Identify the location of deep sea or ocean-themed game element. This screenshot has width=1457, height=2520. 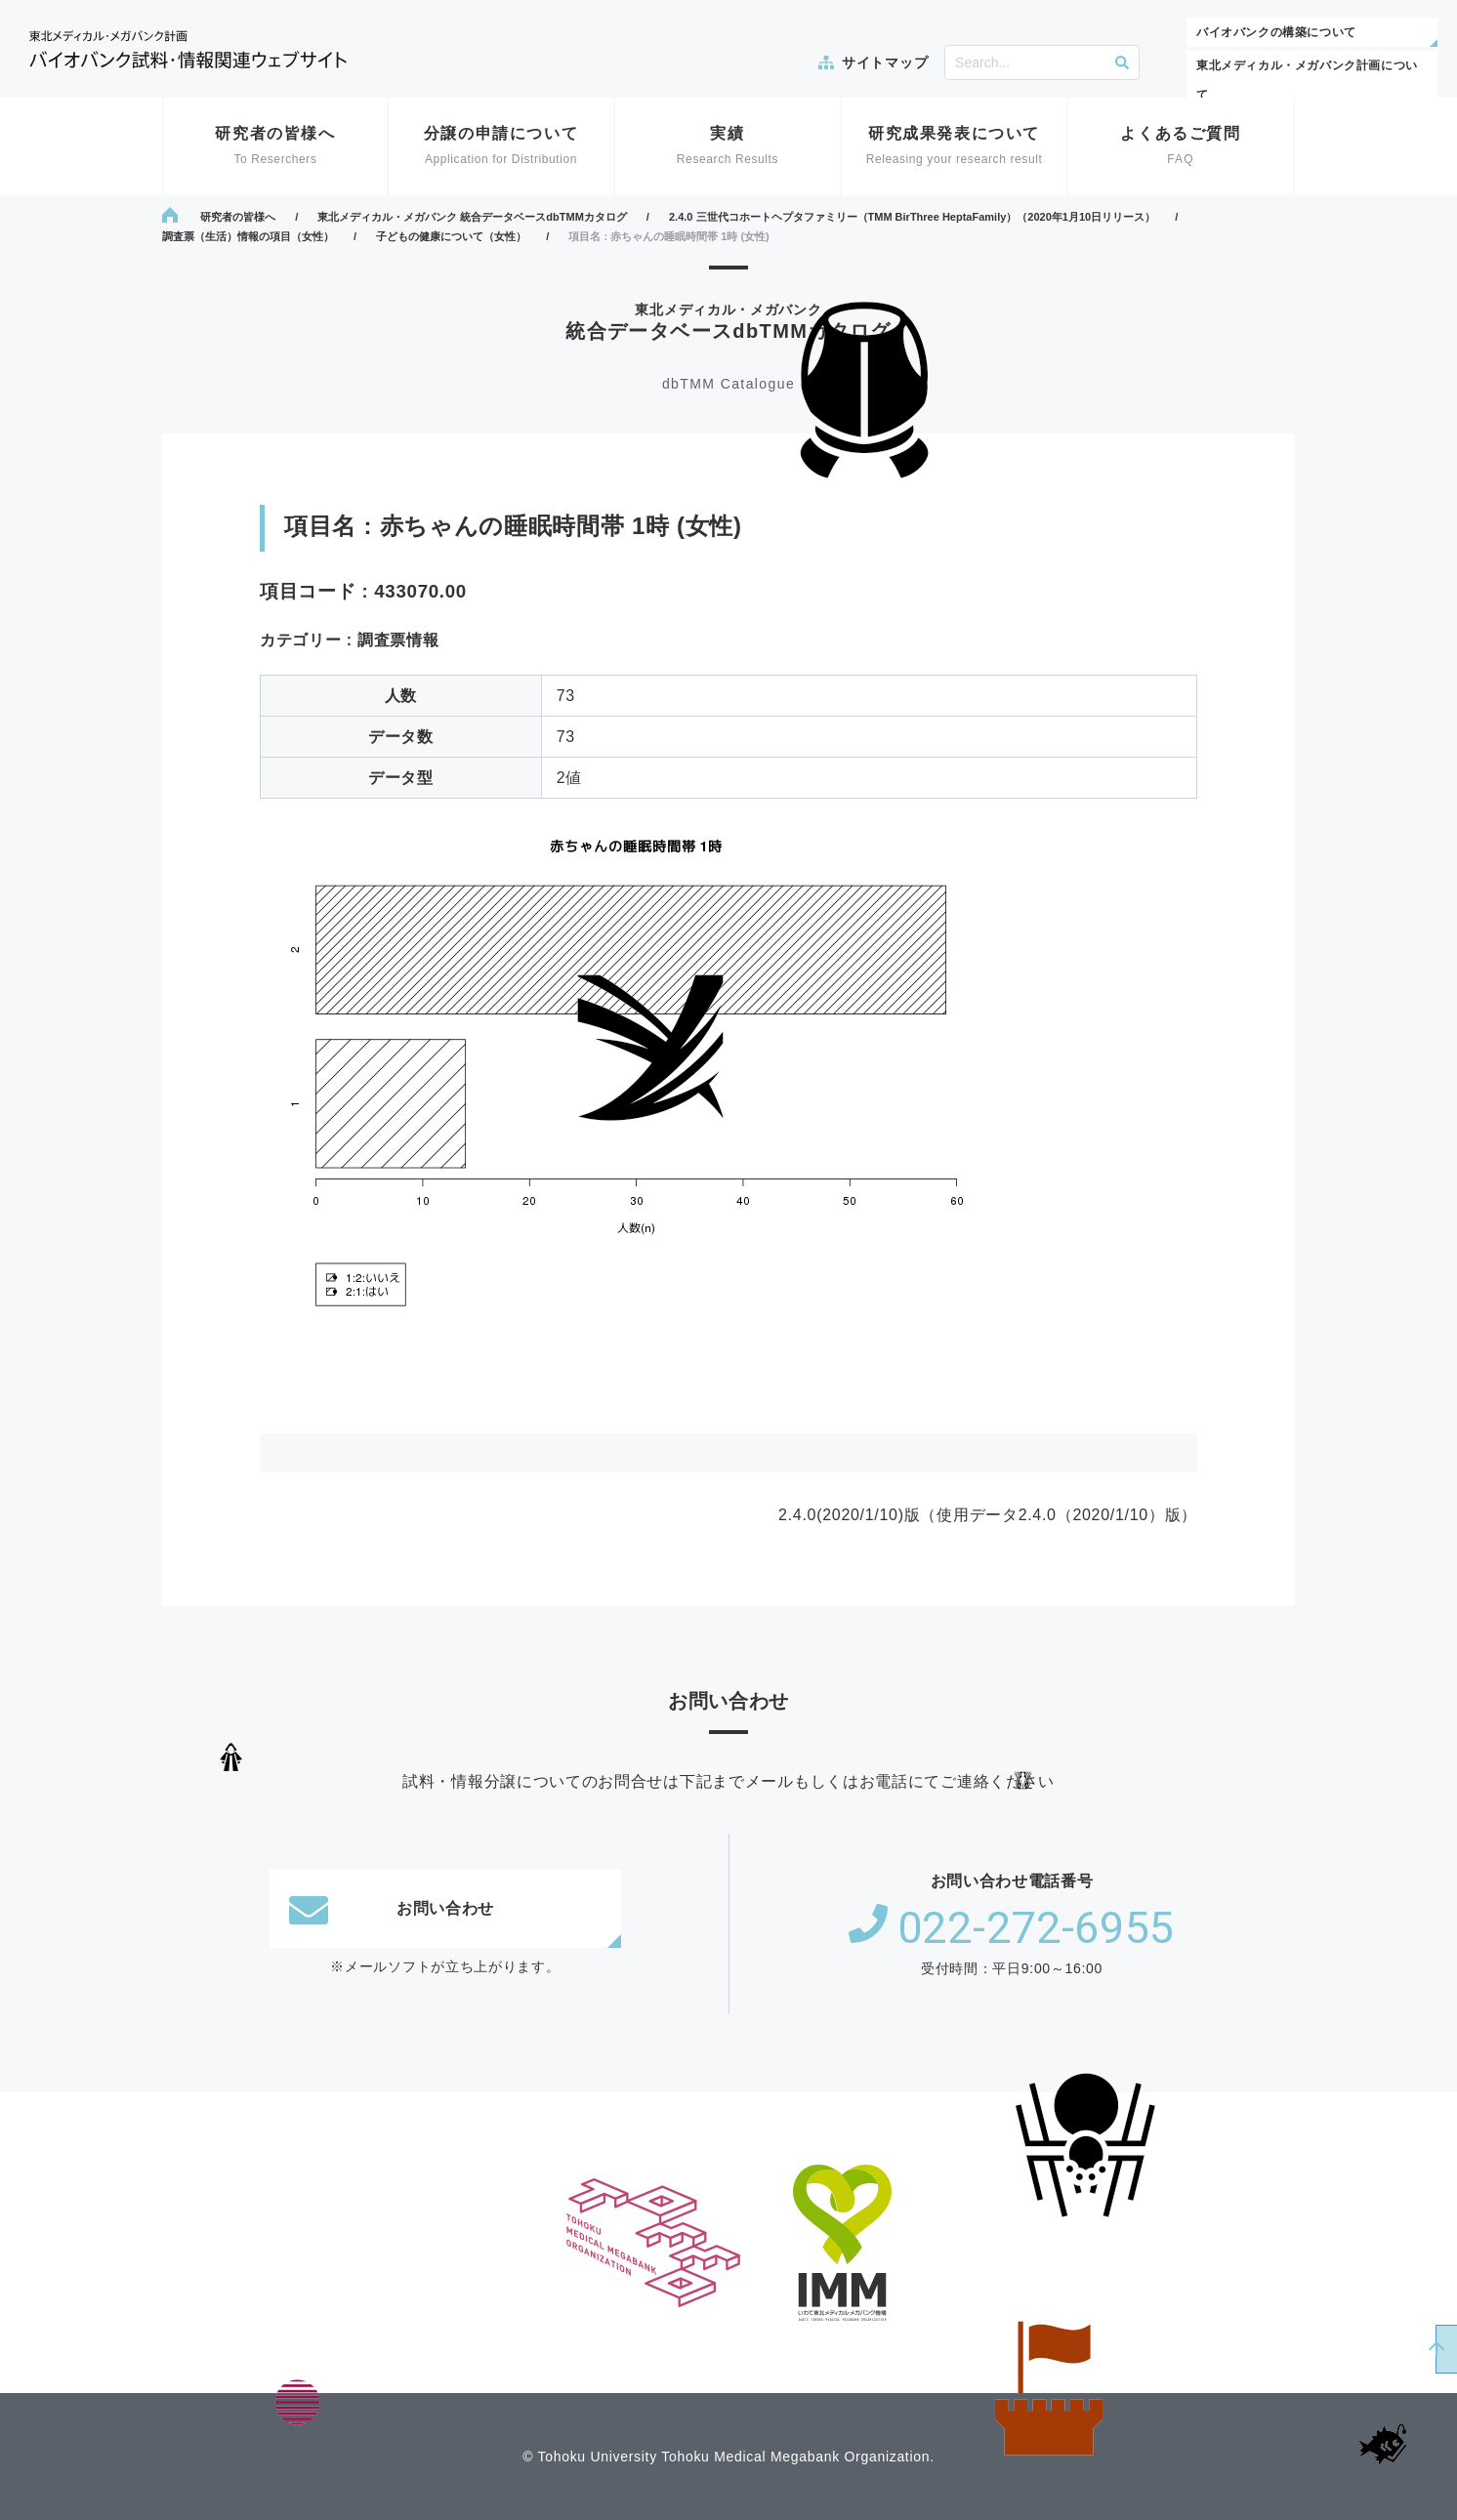
(1382, 2444).